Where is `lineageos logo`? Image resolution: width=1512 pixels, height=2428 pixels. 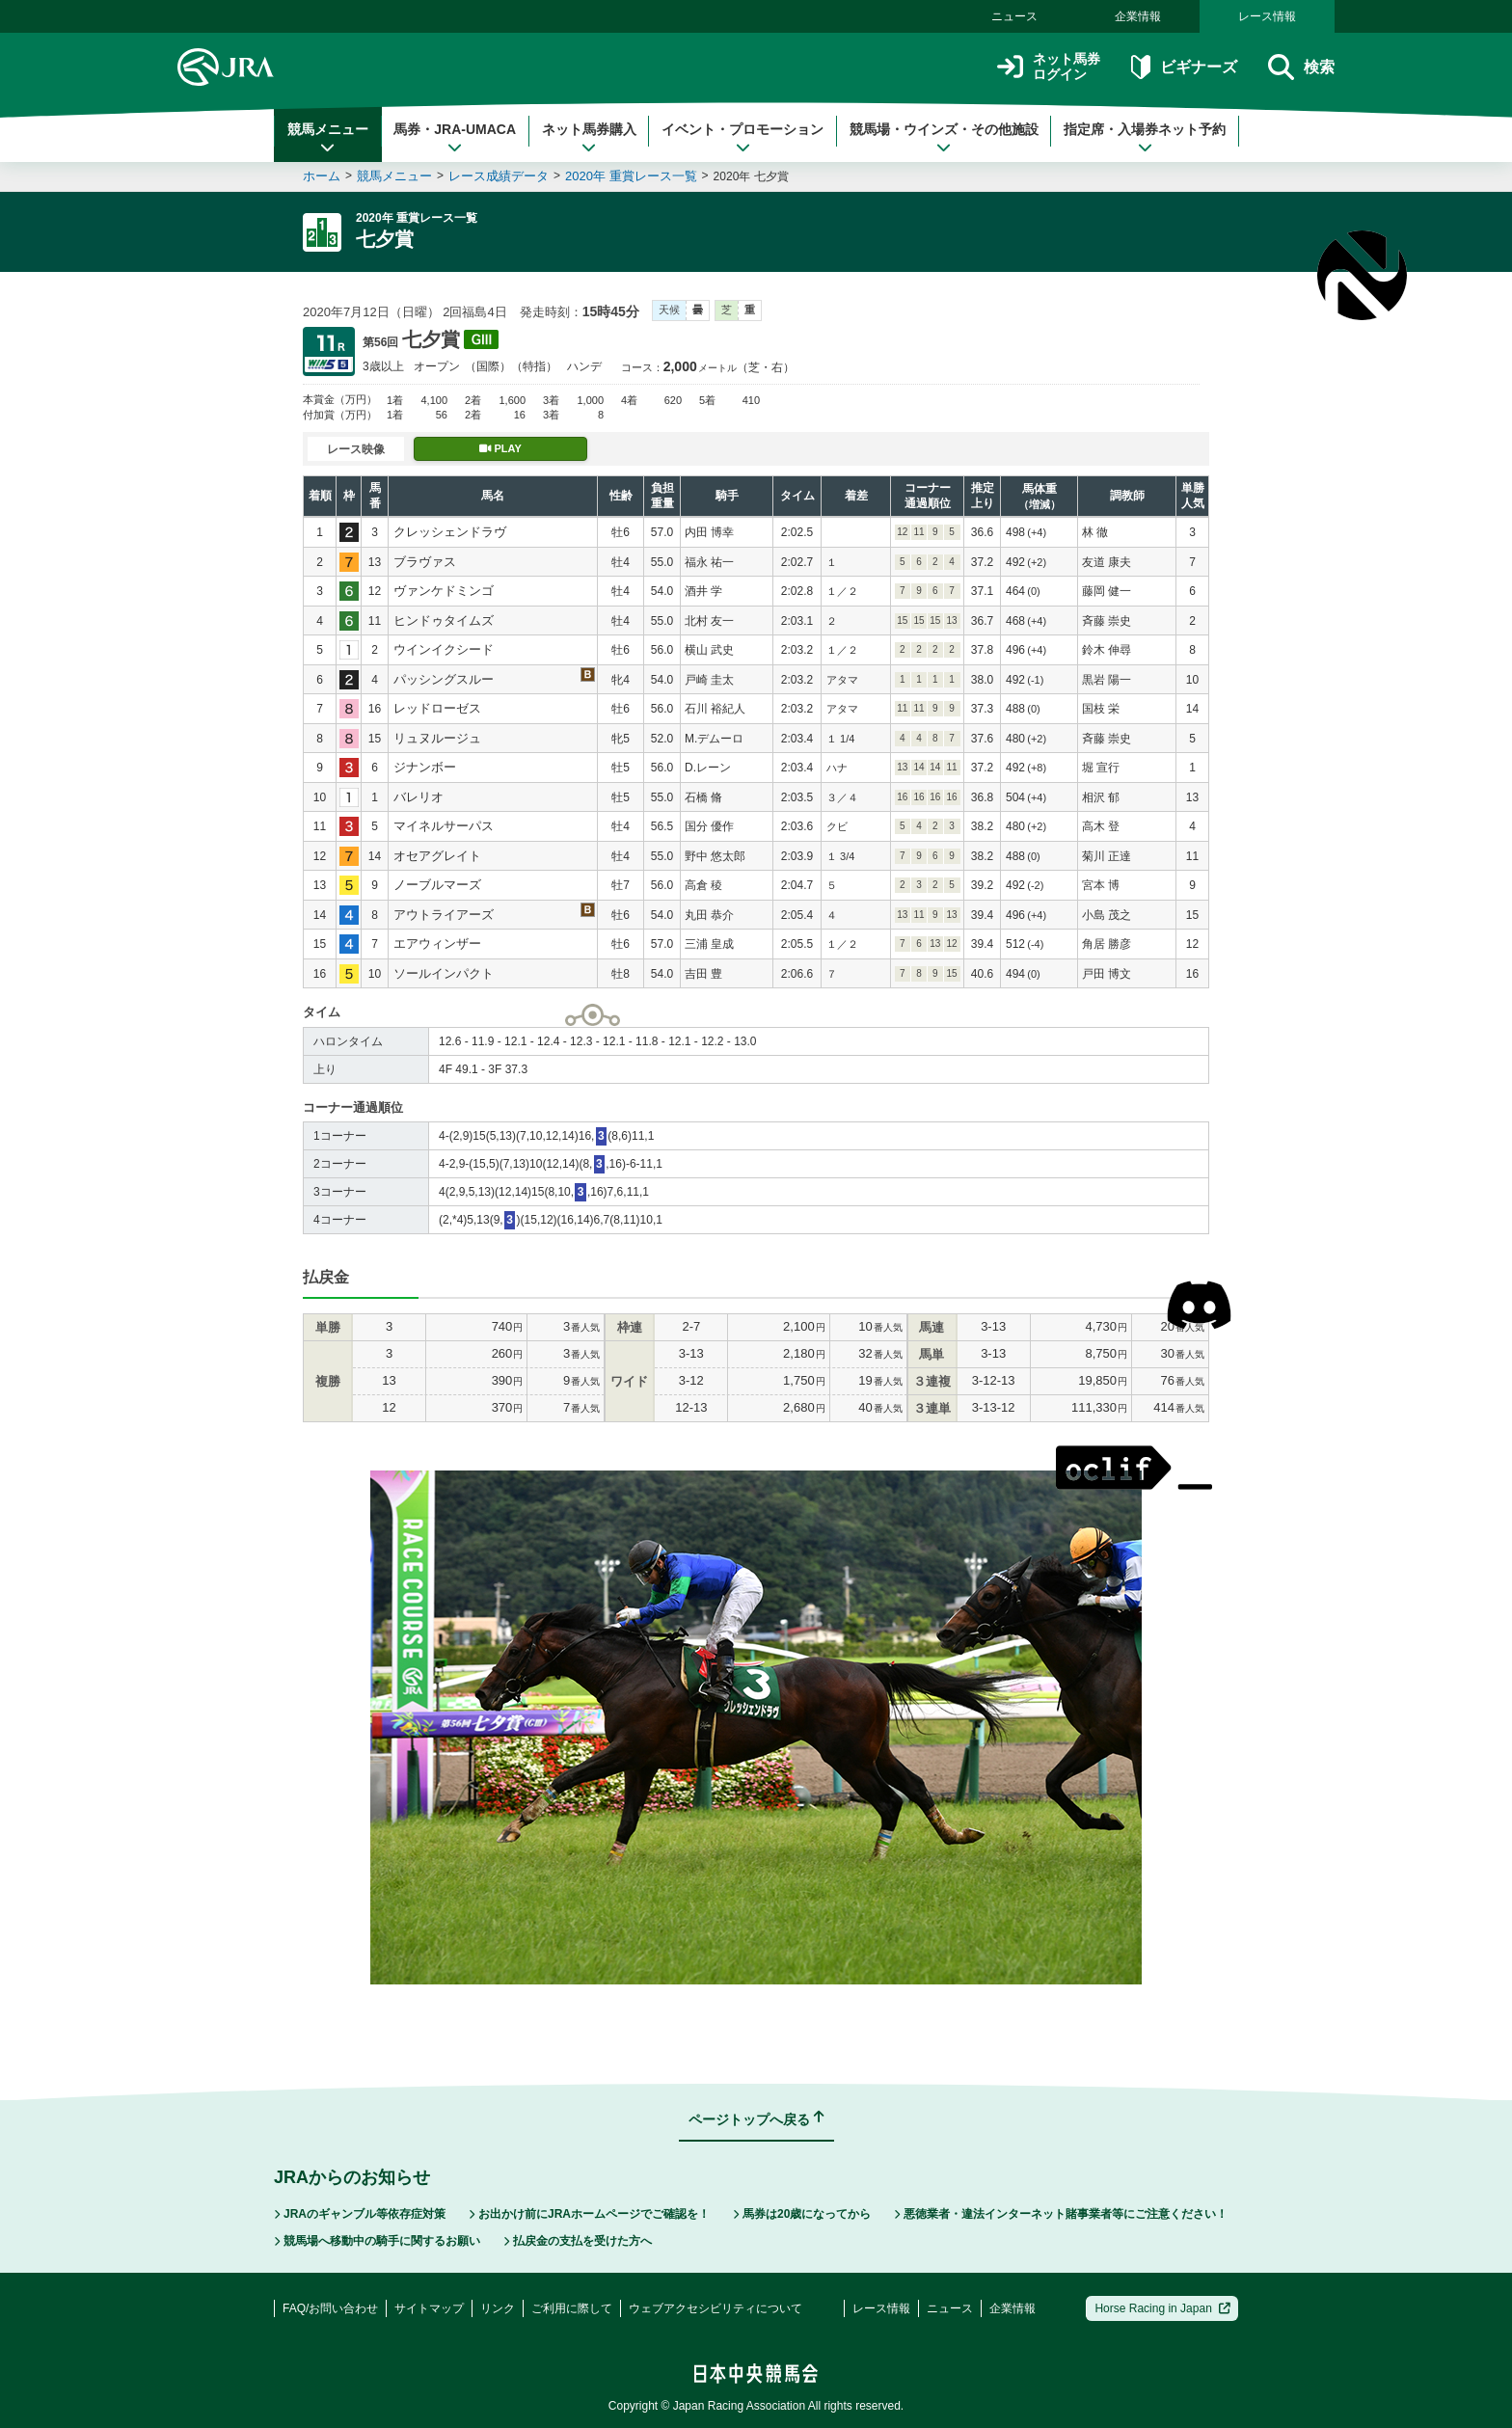
lineageos logo is located at coordinates (592, 1014).